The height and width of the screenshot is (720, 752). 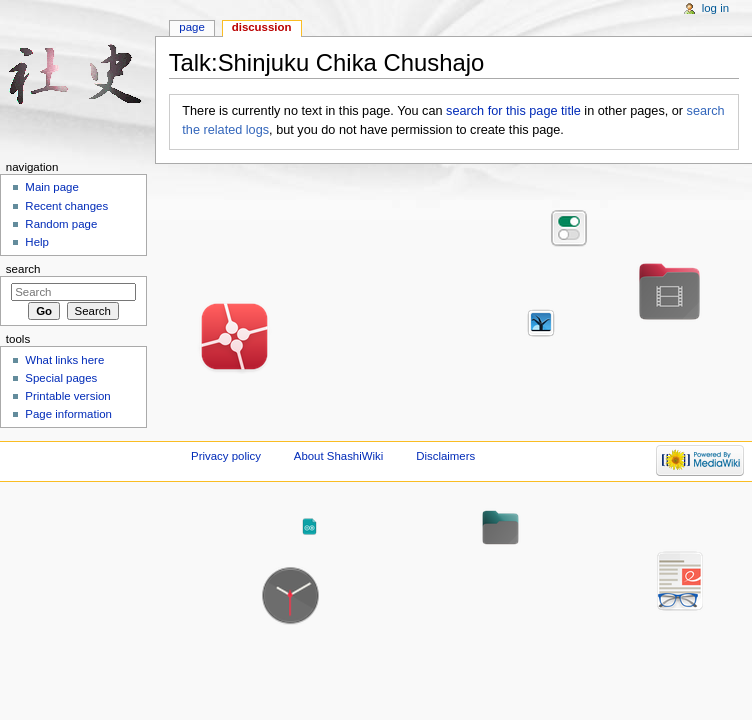 I want to click on arduino source code file, so click(x=309, y=526).